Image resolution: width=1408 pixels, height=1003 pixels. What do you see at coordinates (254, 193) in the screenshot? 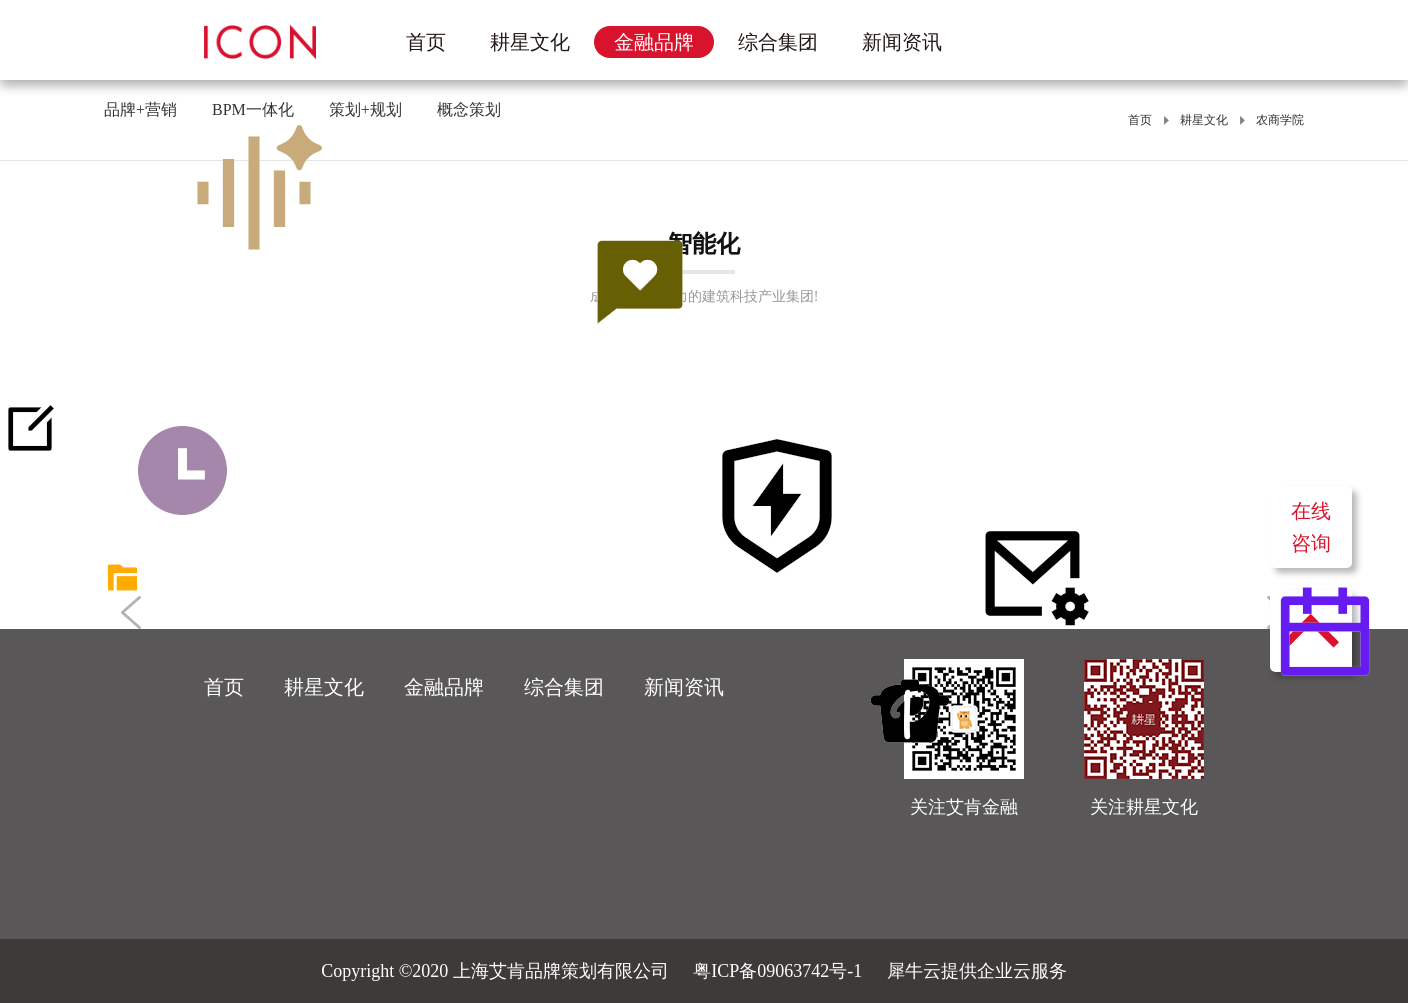
I see `activate AI voice assistant` at bounding box center [254, 193].